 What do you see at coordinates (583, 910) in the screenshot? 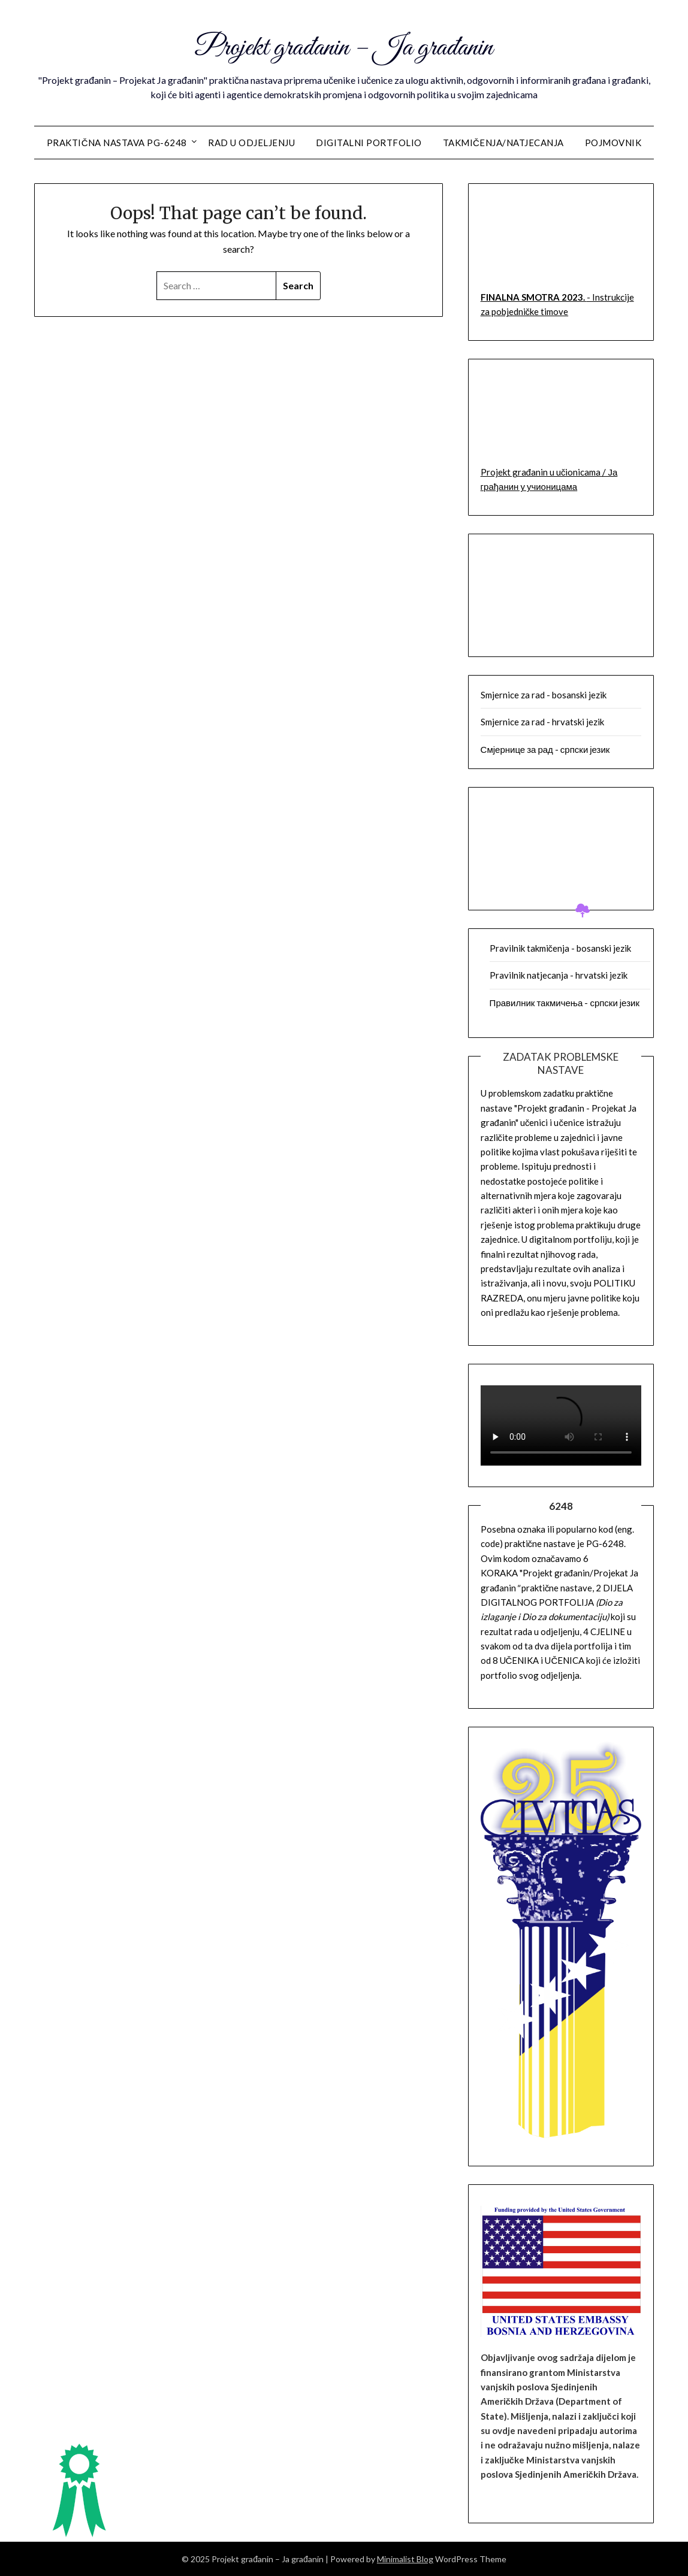
I see `upload file to cloud storage` at bounding box center [583, 910].